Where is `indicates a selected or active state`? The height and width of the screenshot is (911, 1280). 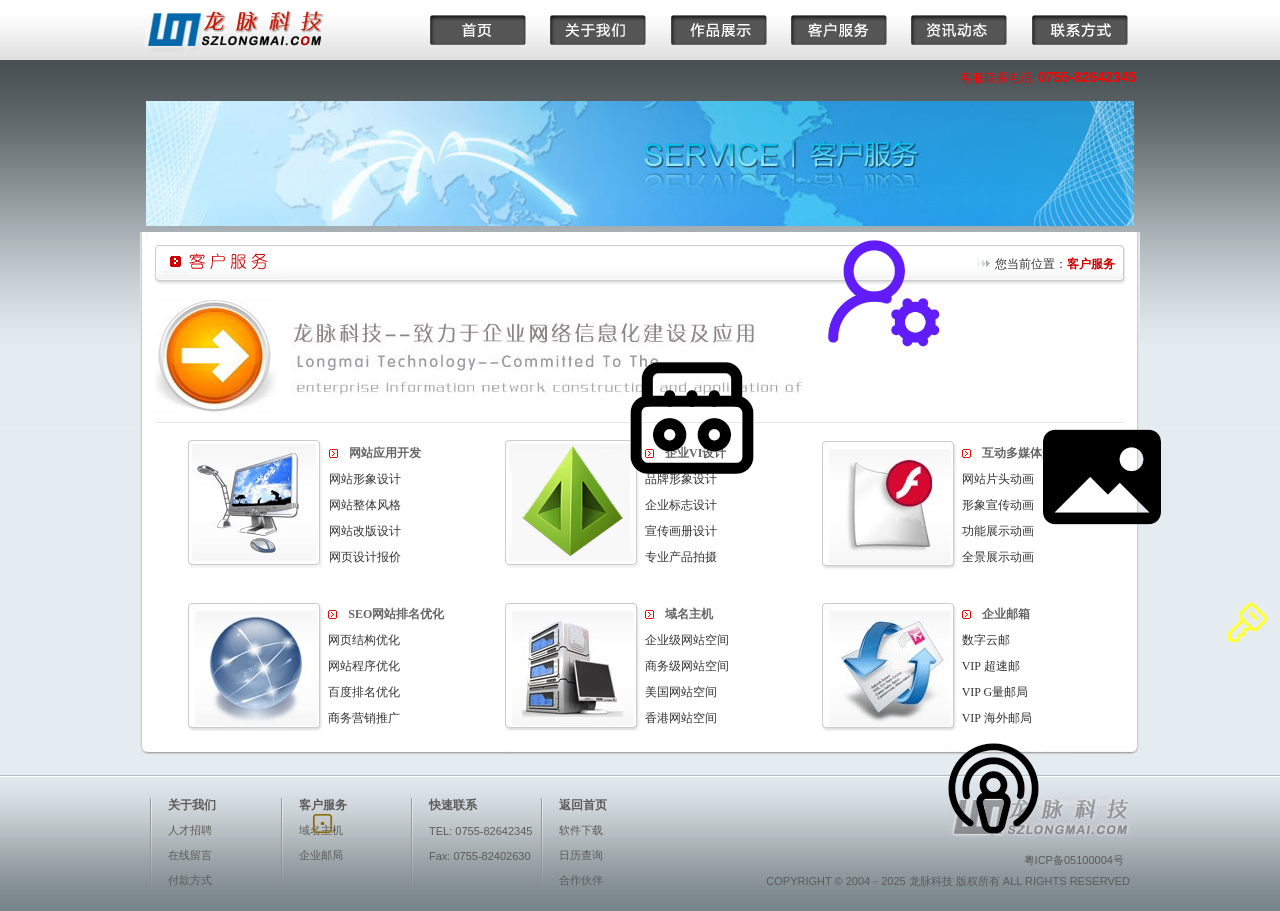
indicates a selected or active state is located at coordinates (322, 823).